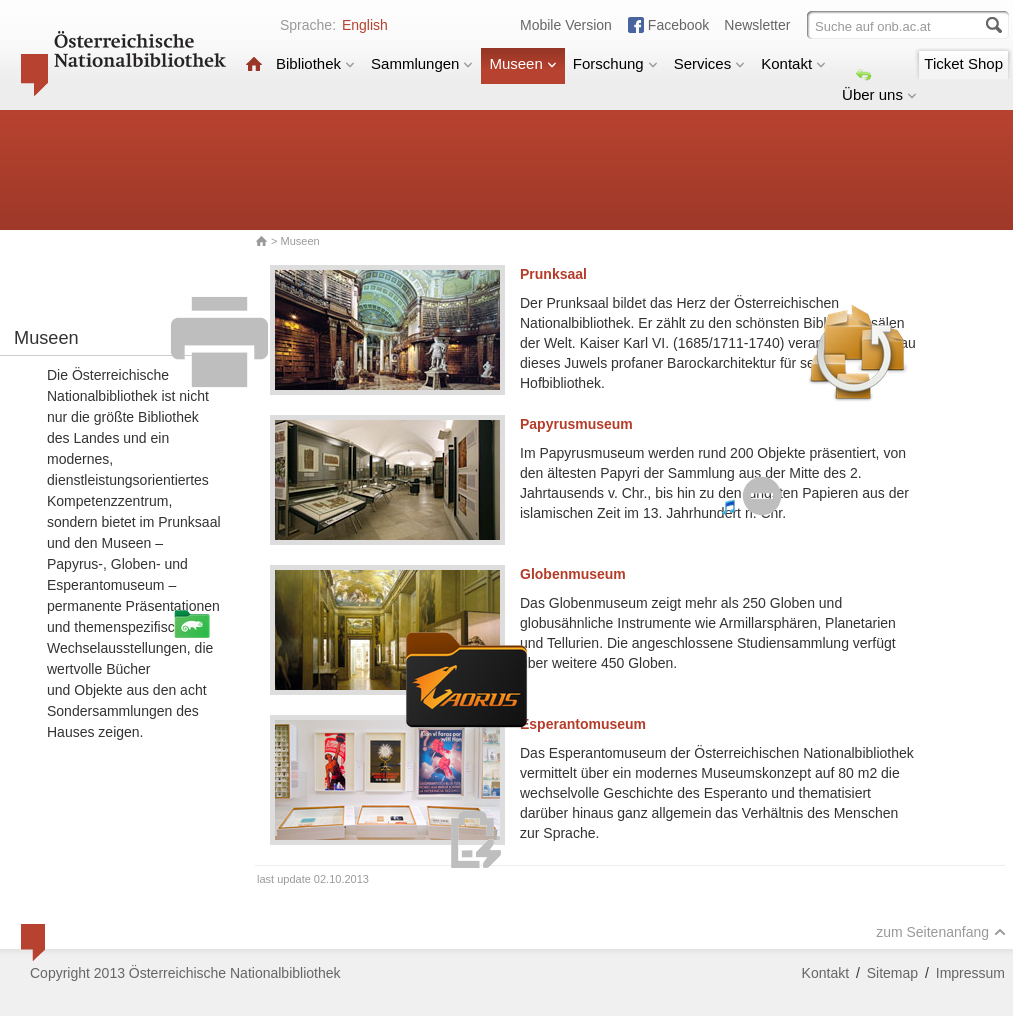 This screenshot has width=1013, height=1016. Describe the element at coordinates (762, 496) in the screenshot. I see `indicates an error or failed action` at that location.